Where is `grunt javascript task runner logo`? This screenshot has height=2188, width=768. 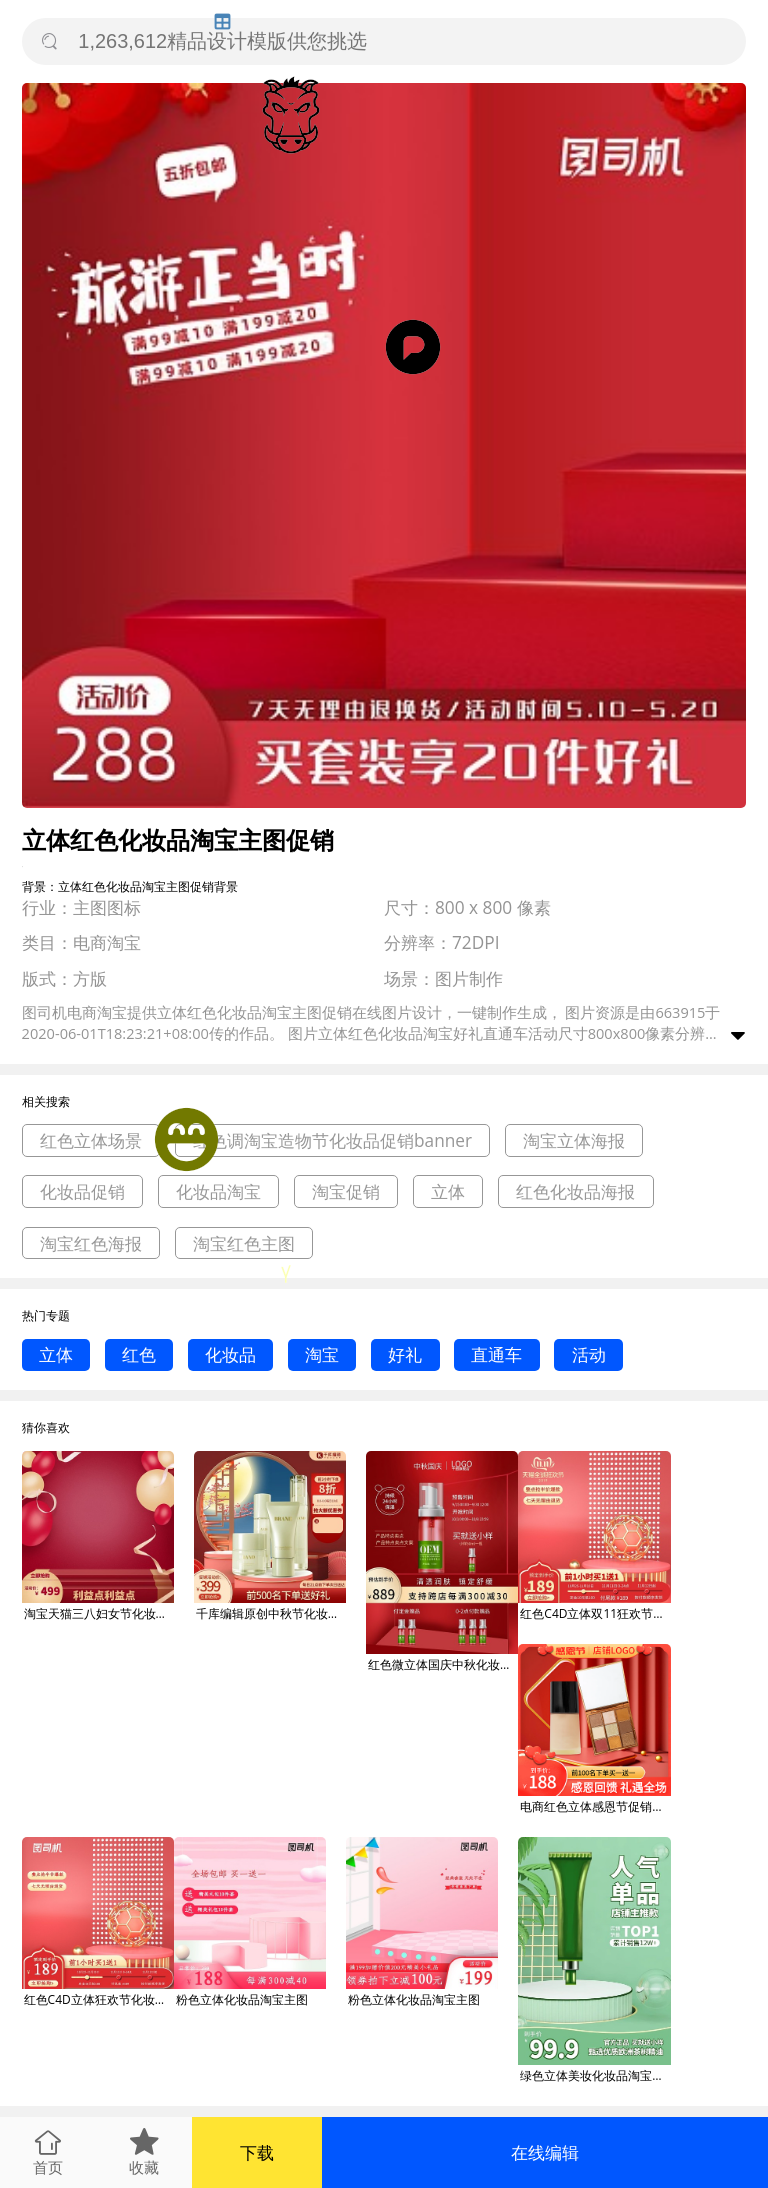 grunt javascript task runner logo is located at coordinates (291, 115).